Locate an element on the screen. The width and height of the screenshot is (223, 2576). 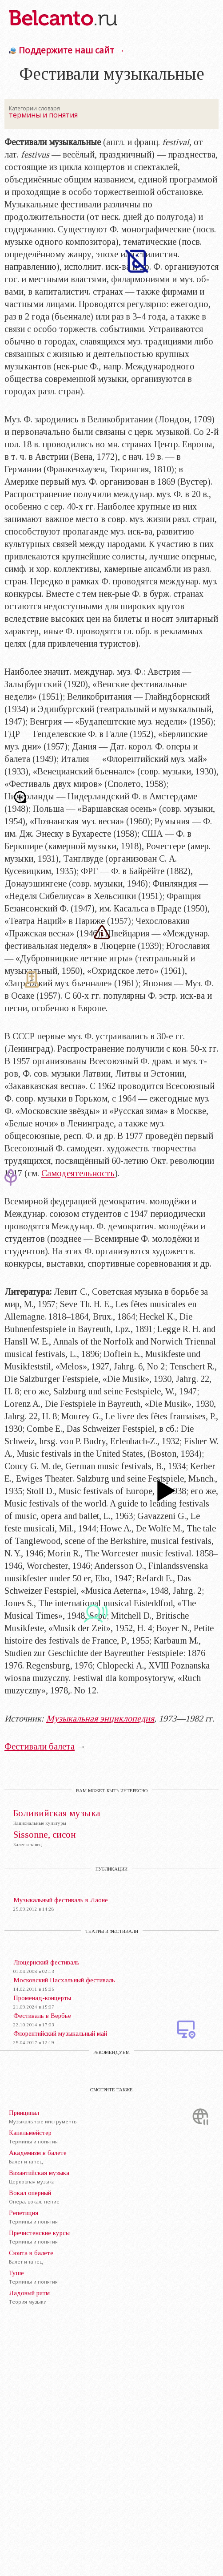
pause global sync or updates is located at coordinates (200, 2116).